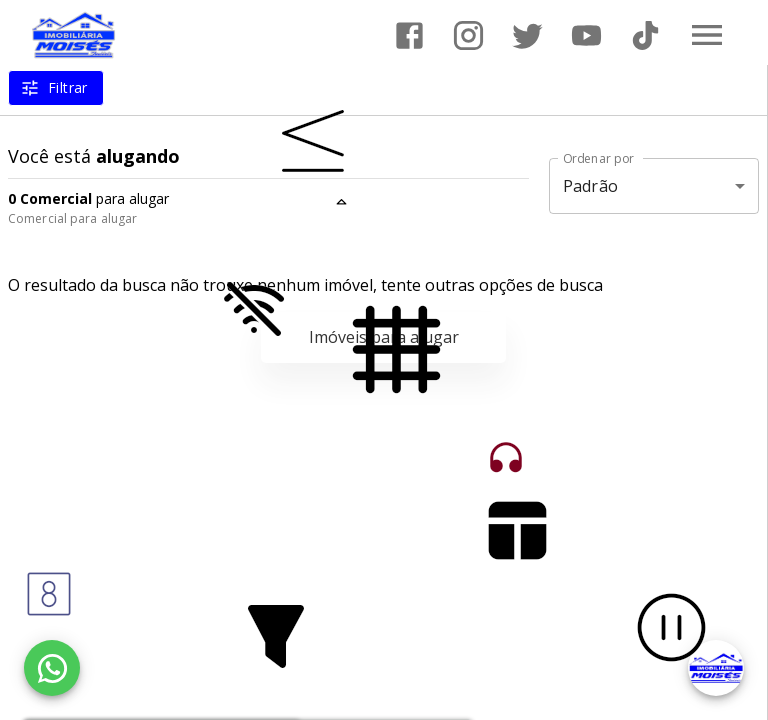 The width and height of the screenshot is (768, 720). What do you see at coordinates (517, 530) in the screenshot?
I see `change page layout or view` at bounding box center [517, 530].